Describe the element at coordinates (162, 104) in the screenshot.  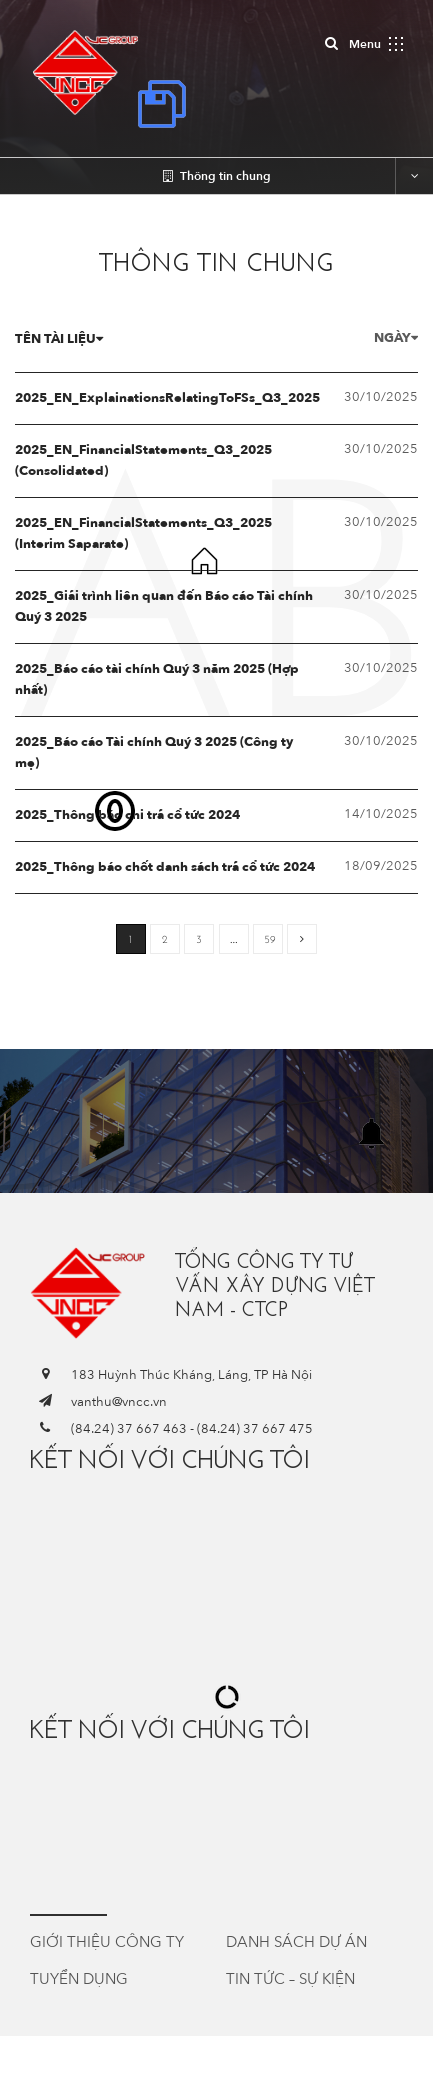
I see `save all open files at once` at that location.